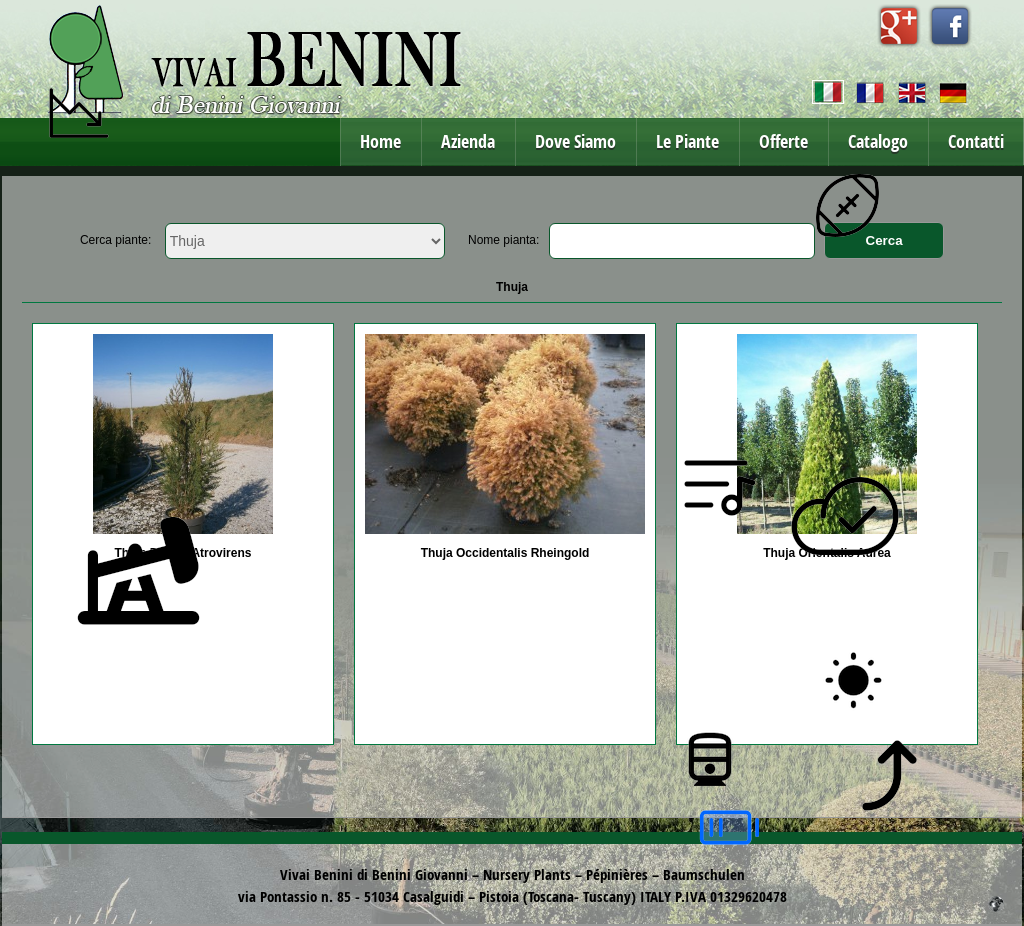 The width and height of the screenshot is (1024, 926). I want to click on access sports scores and updates, so click(847, 205).